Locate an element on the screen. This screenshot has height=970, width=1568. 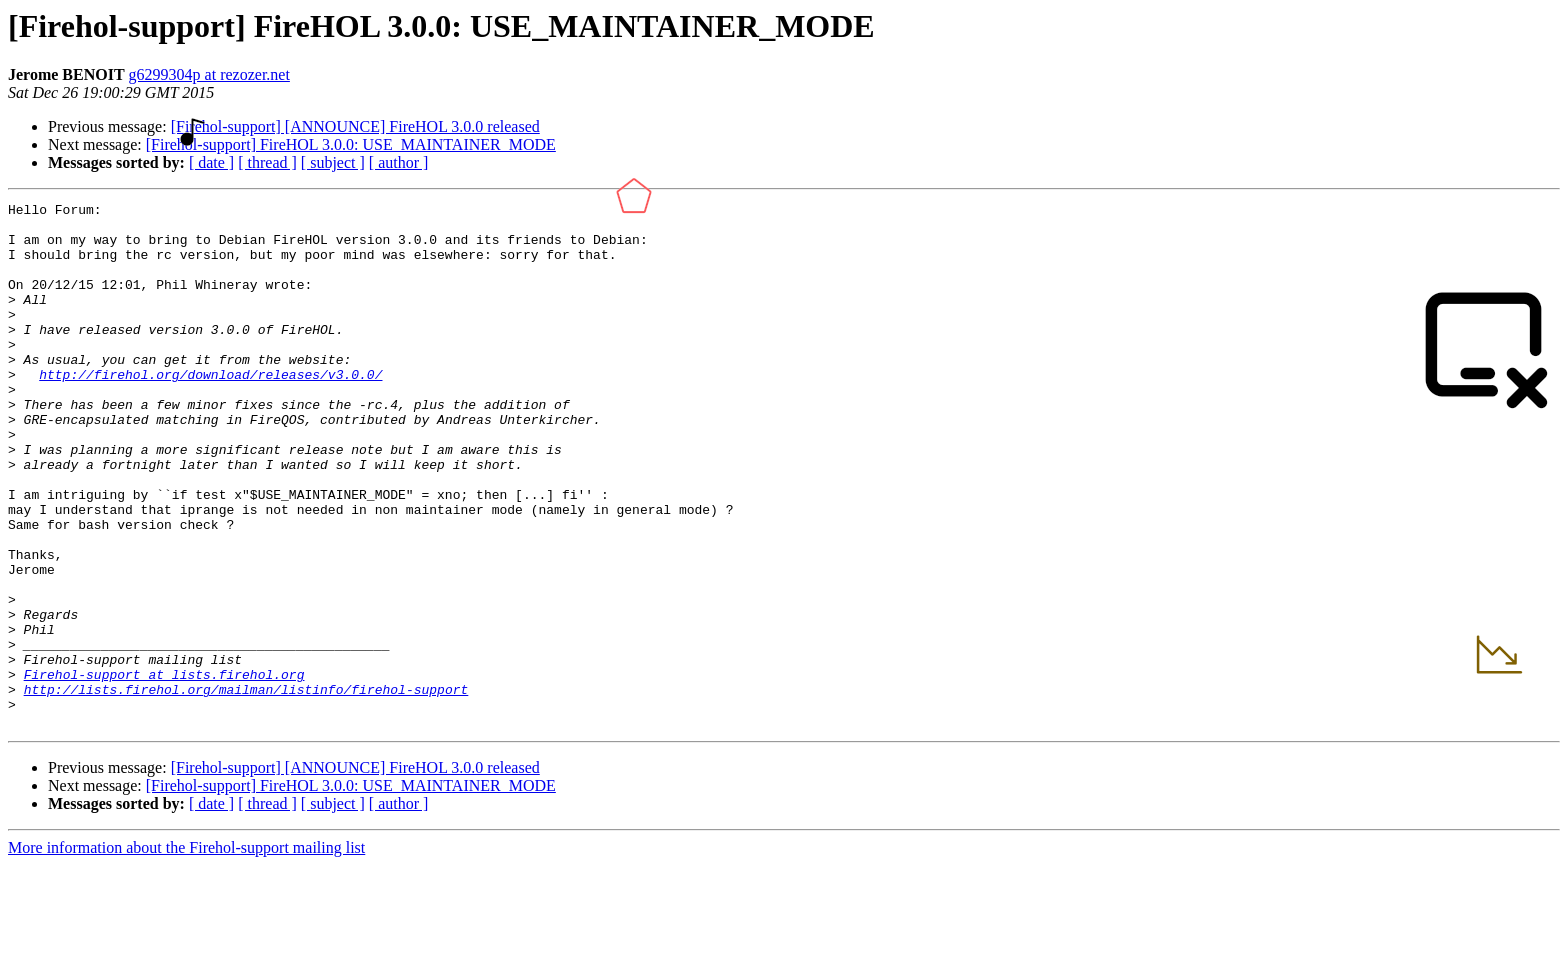
access music or audio player is located at coordinates (192, 131).